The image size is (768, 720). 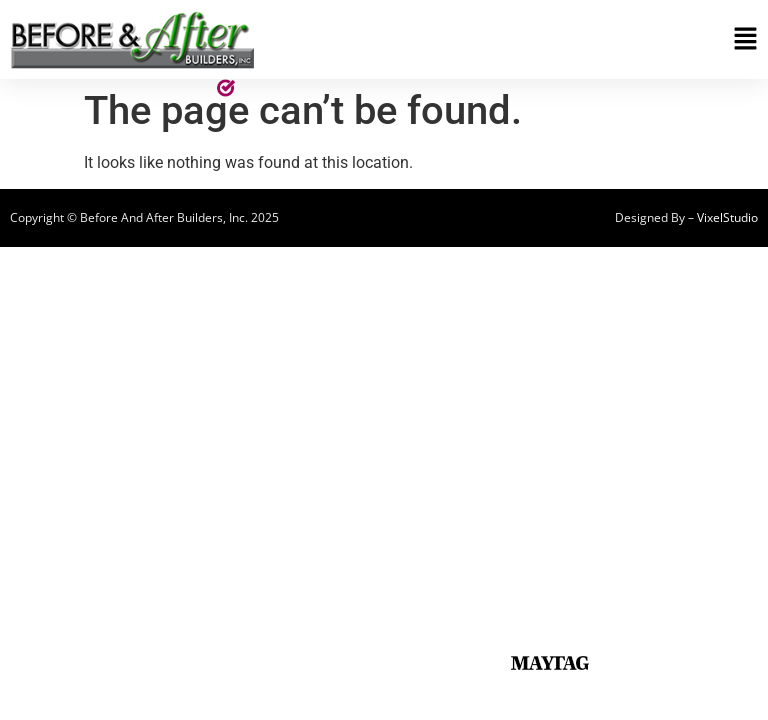 What do you see at coordinates (550, 663) in the screenshot?
I see `maytag brand logo` at bounding box center [550, 663].